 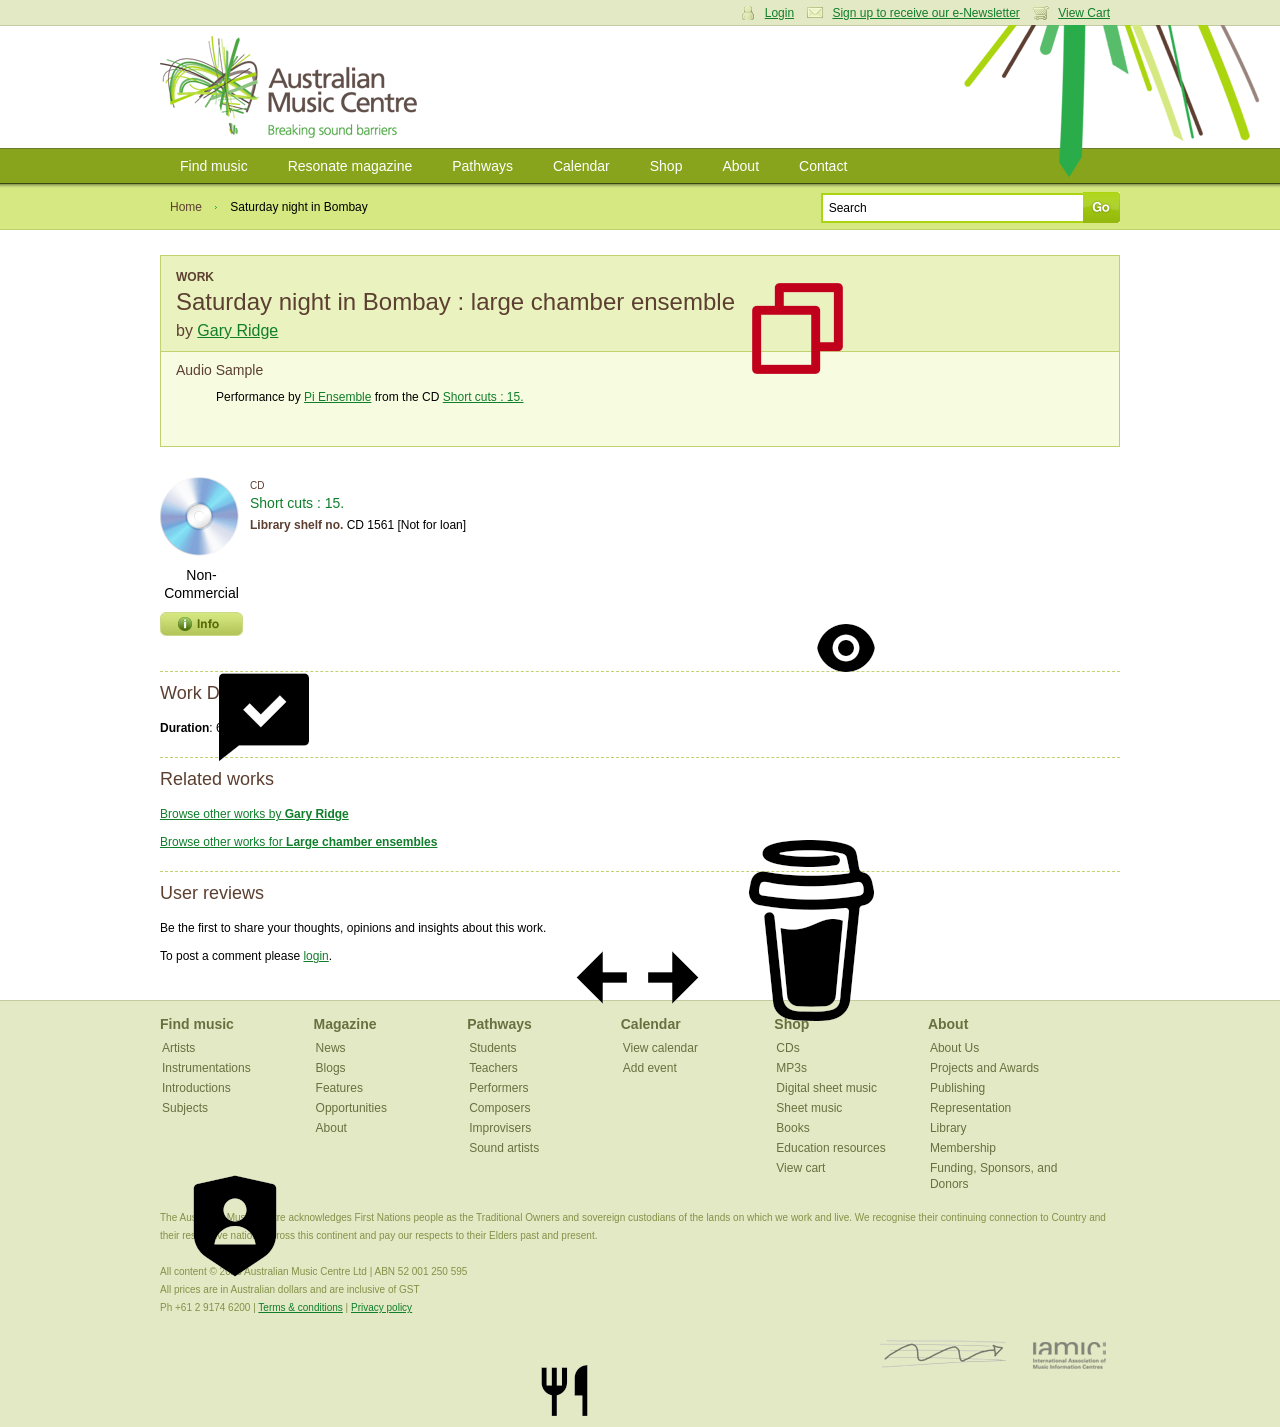 I want to click on message sent successfully, so click(x=264, y=714).